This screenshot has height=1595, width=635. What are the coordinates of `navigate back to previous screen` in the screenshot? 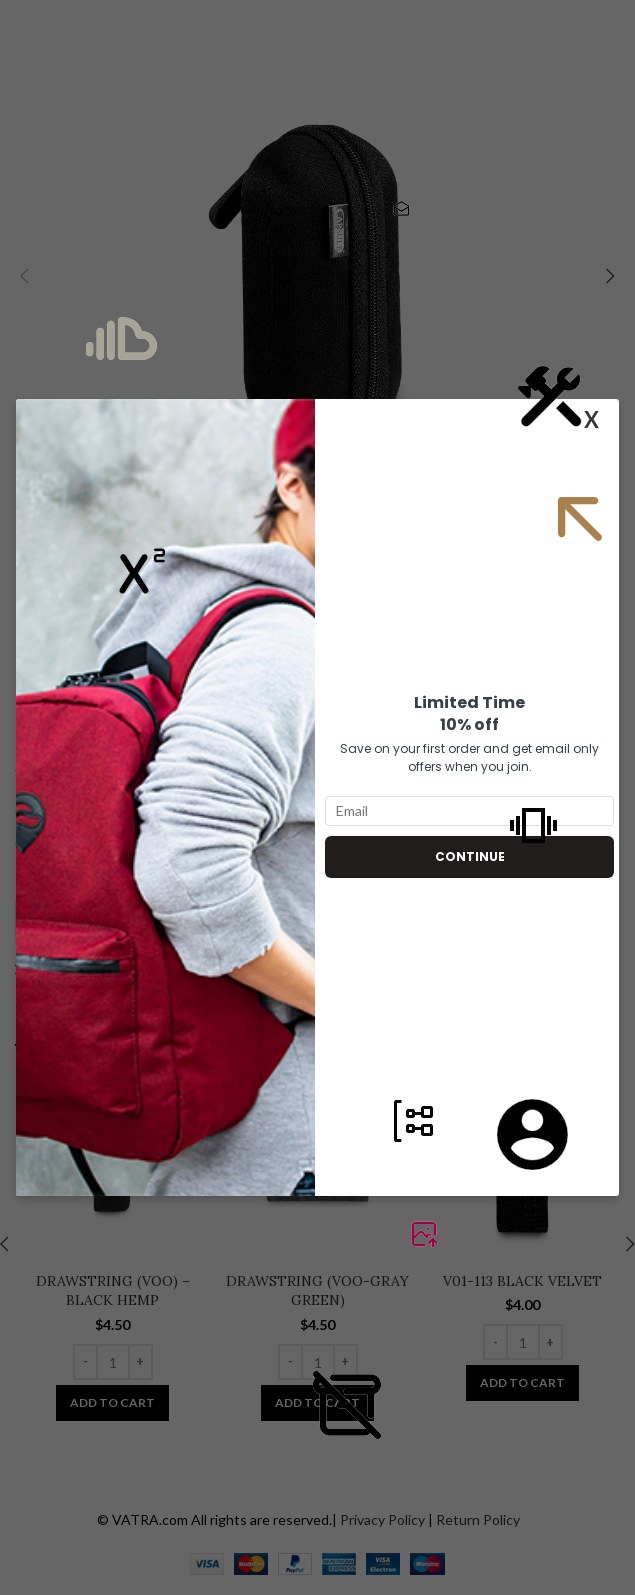 It's located at (580, 519).